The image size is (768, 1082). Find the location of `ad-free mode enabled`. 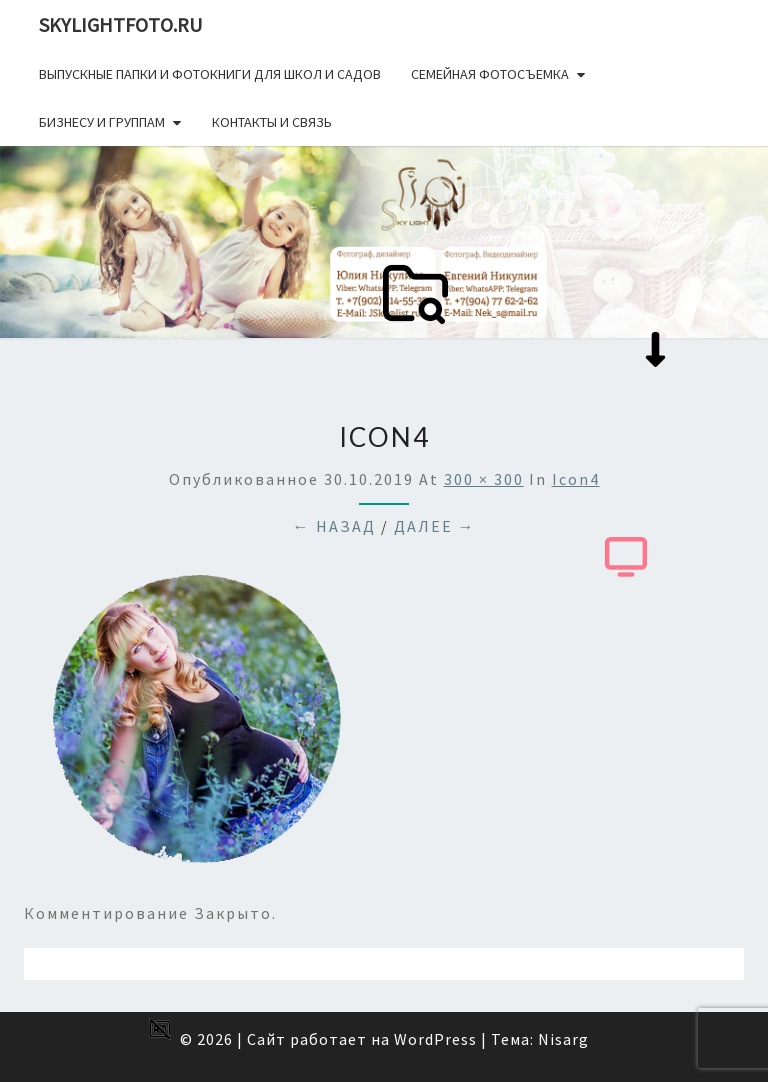

ad-free mode enabled is located at coordinates (160, 1029).